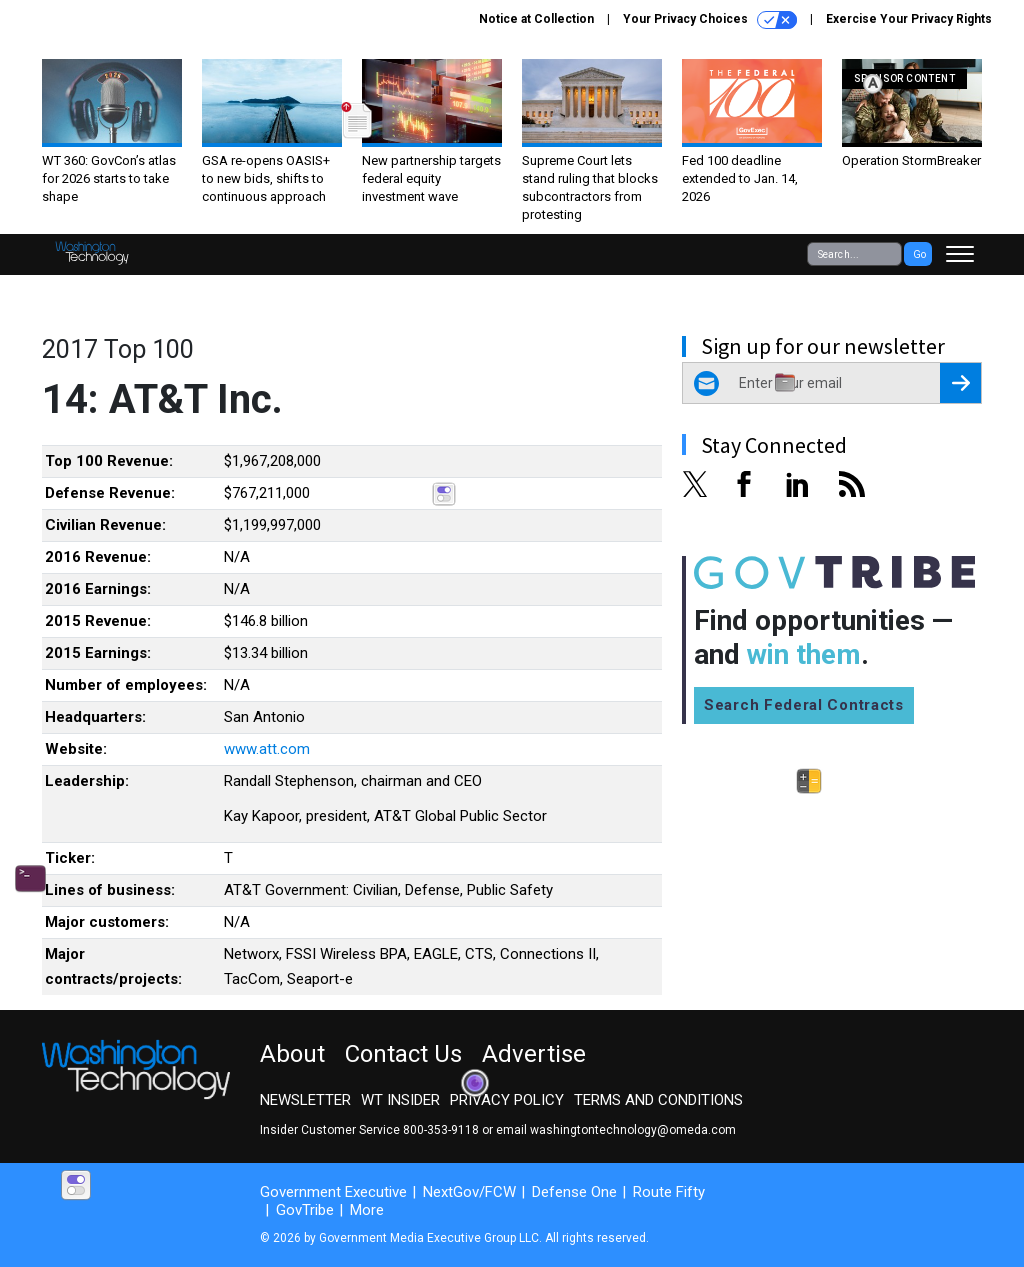 Image resolution: width=1024 pixels, height=1267 pixels. Describe the element at coordinates (809, 781) in the screenshot. I see `open the calculator app` at that location.